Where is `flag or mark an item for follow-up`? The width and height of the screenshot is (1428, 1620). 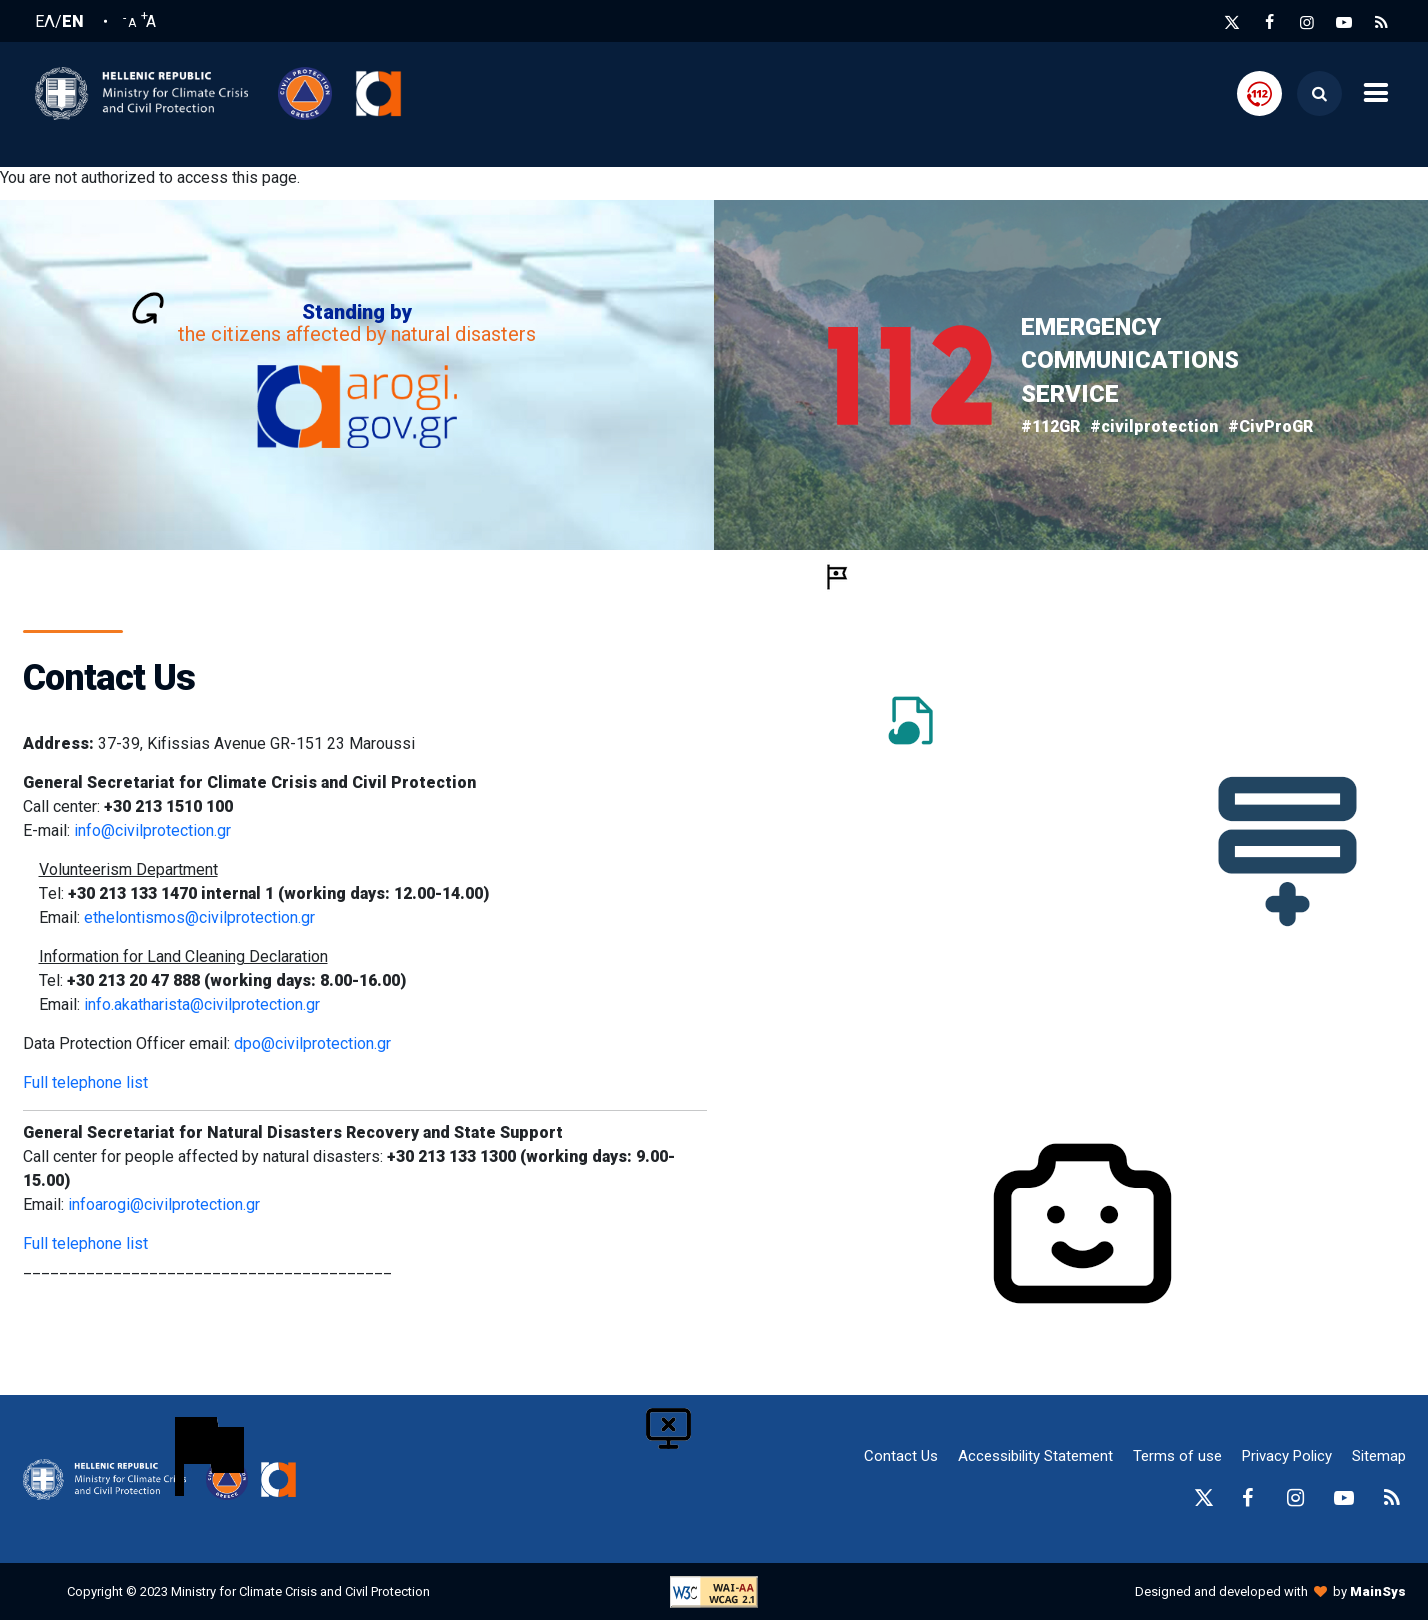
flag or mark an item for follow-up is located at coordinates (207, 1454).